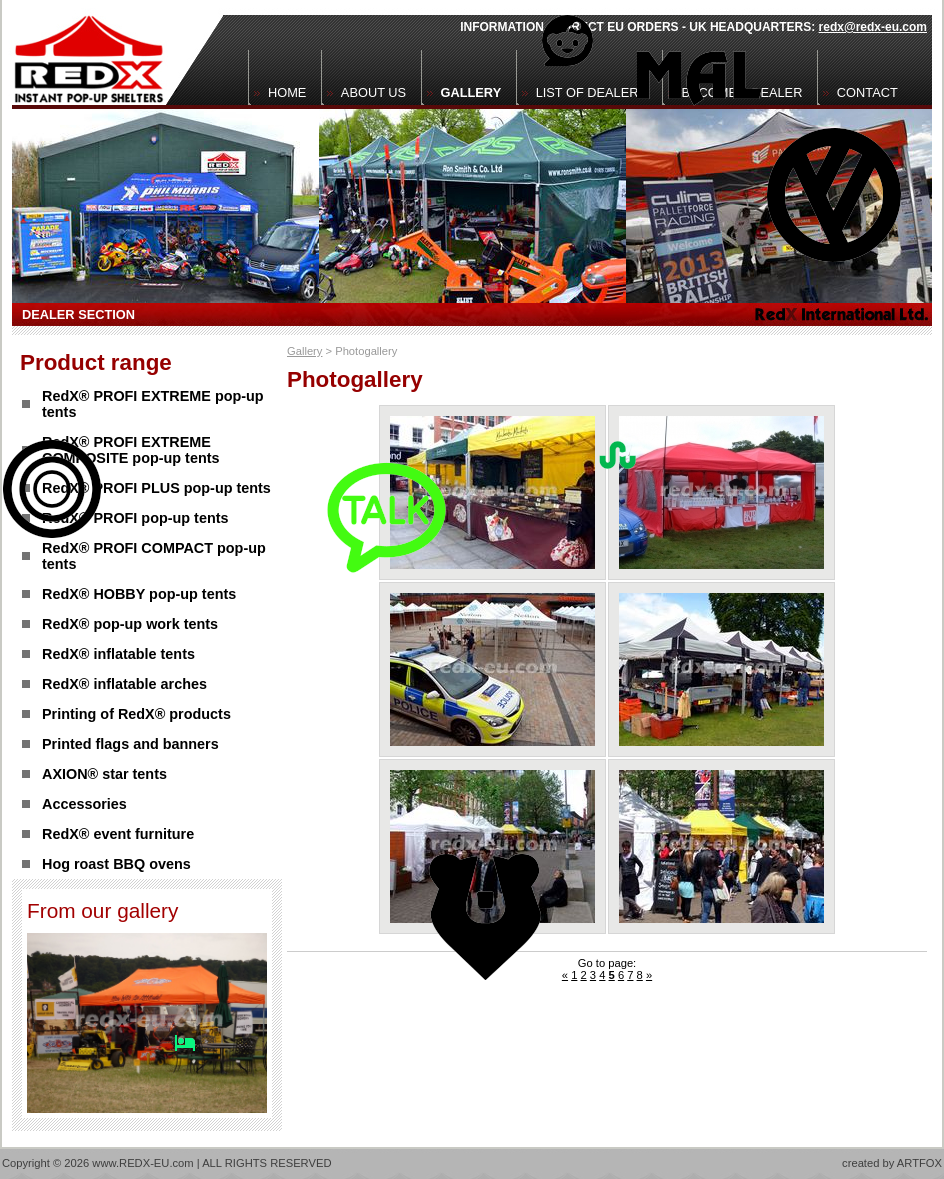 This screenshot has height=1179, width=944. Describe the element at coordinates (567, 40) in the screenshot. I see `open the Reddit app` at that location.